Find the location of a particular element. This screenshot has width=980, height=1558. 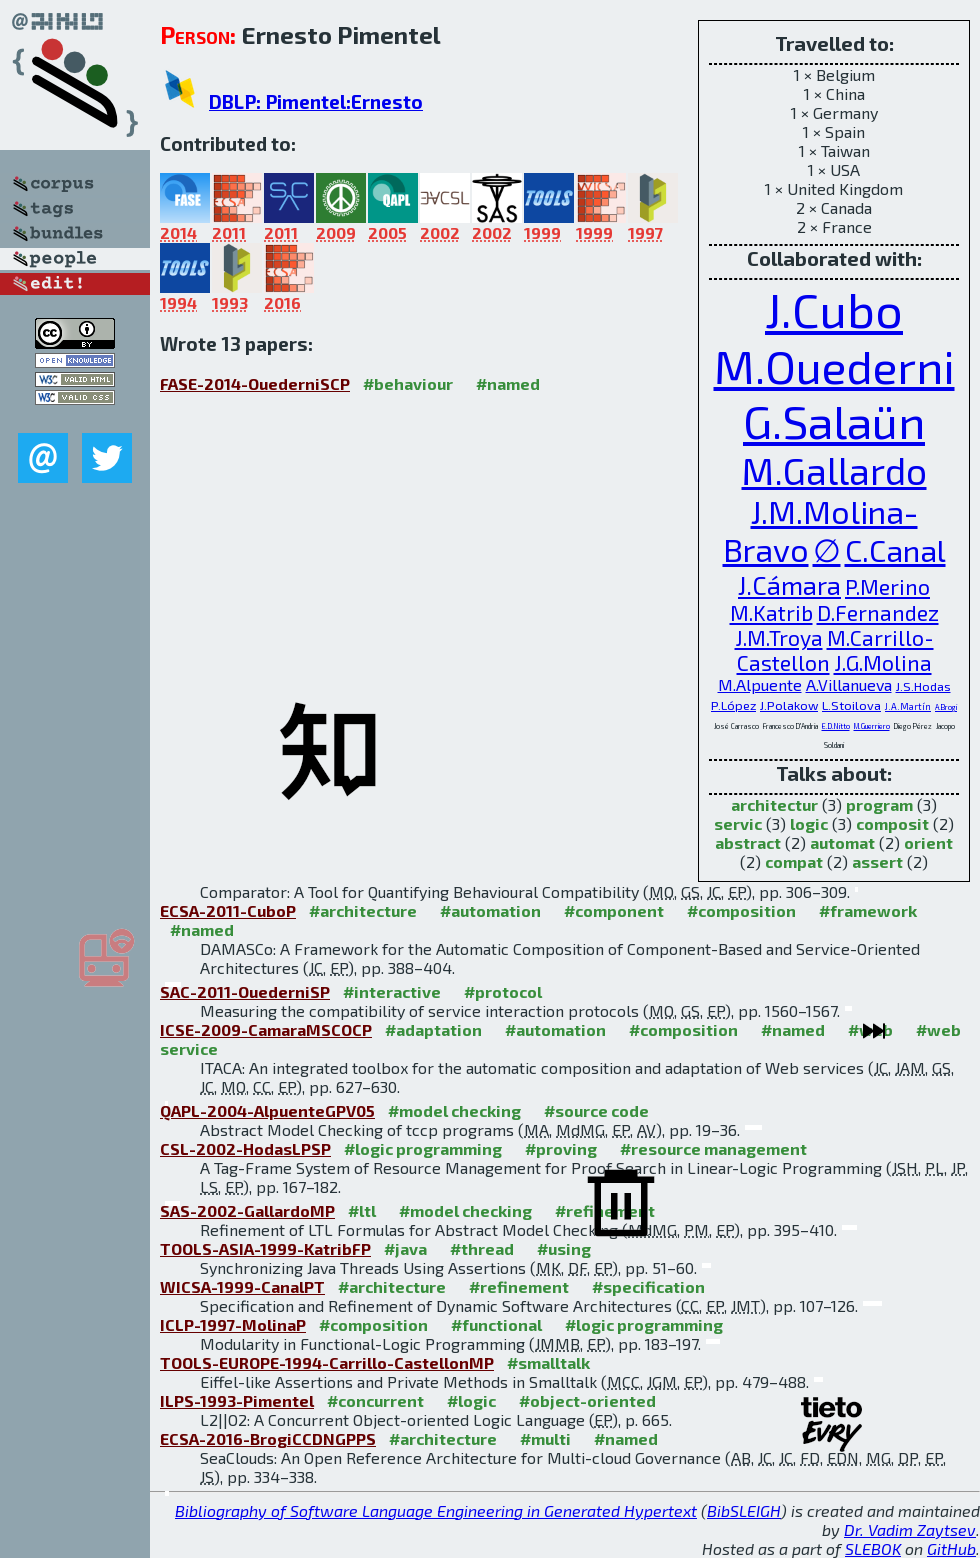

indicates wifi availability on subway or transit is located at coordinates (104, 959).